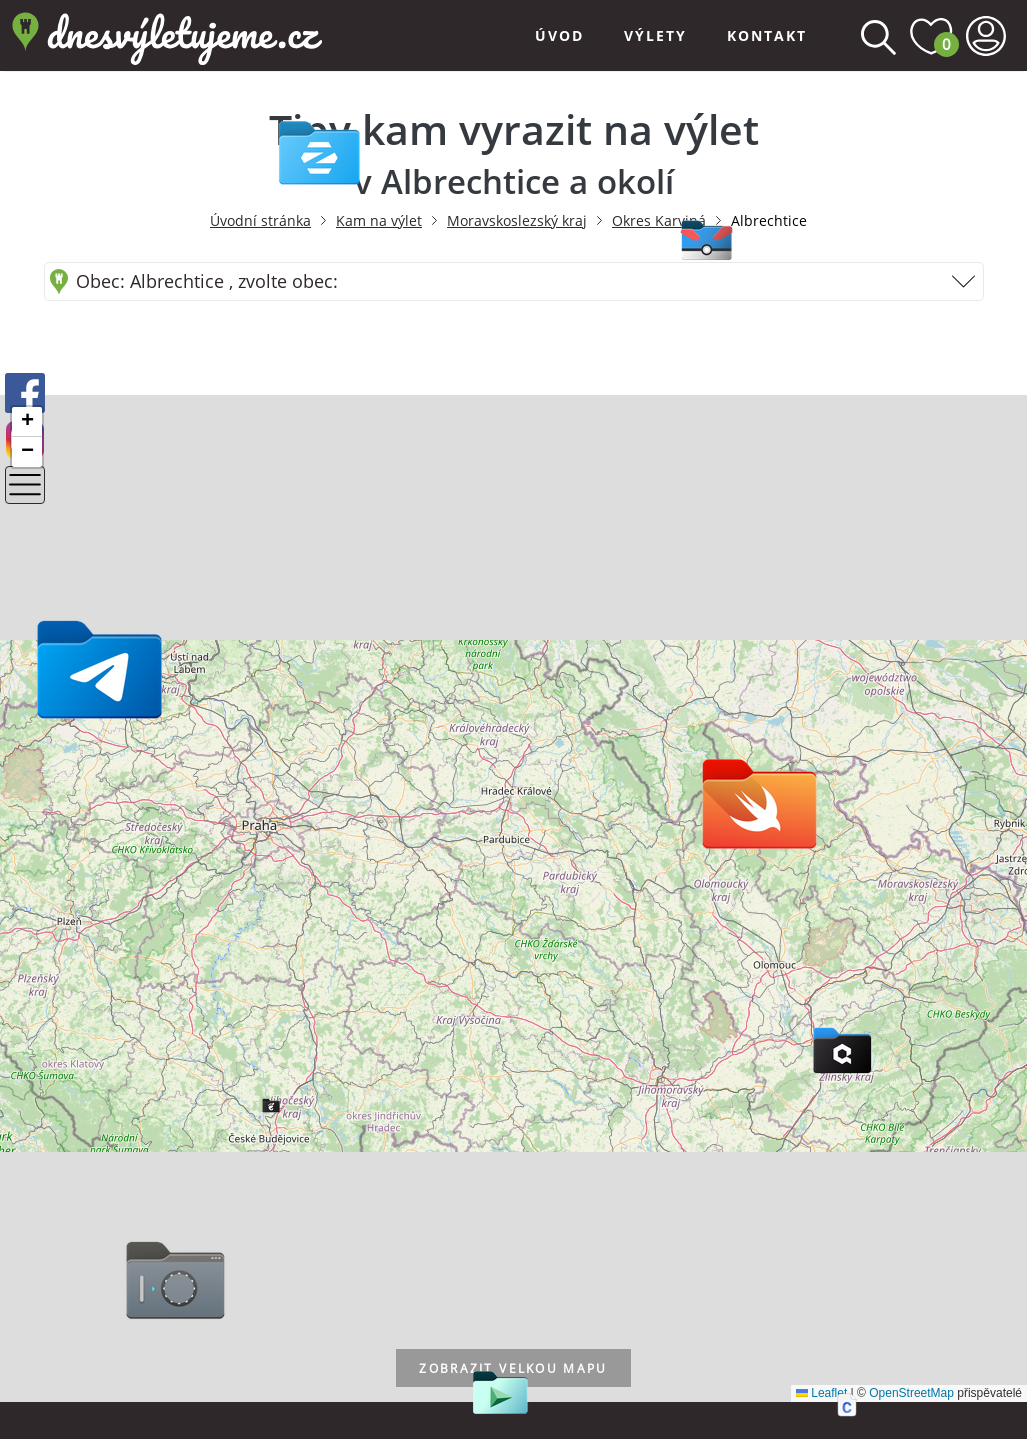 Image resolution: width=1027 pixels, height=1439 pixels. Describe the element at coordinates (759, 807) in the screenshot. I see `folder containing swift programming projects` at that location.